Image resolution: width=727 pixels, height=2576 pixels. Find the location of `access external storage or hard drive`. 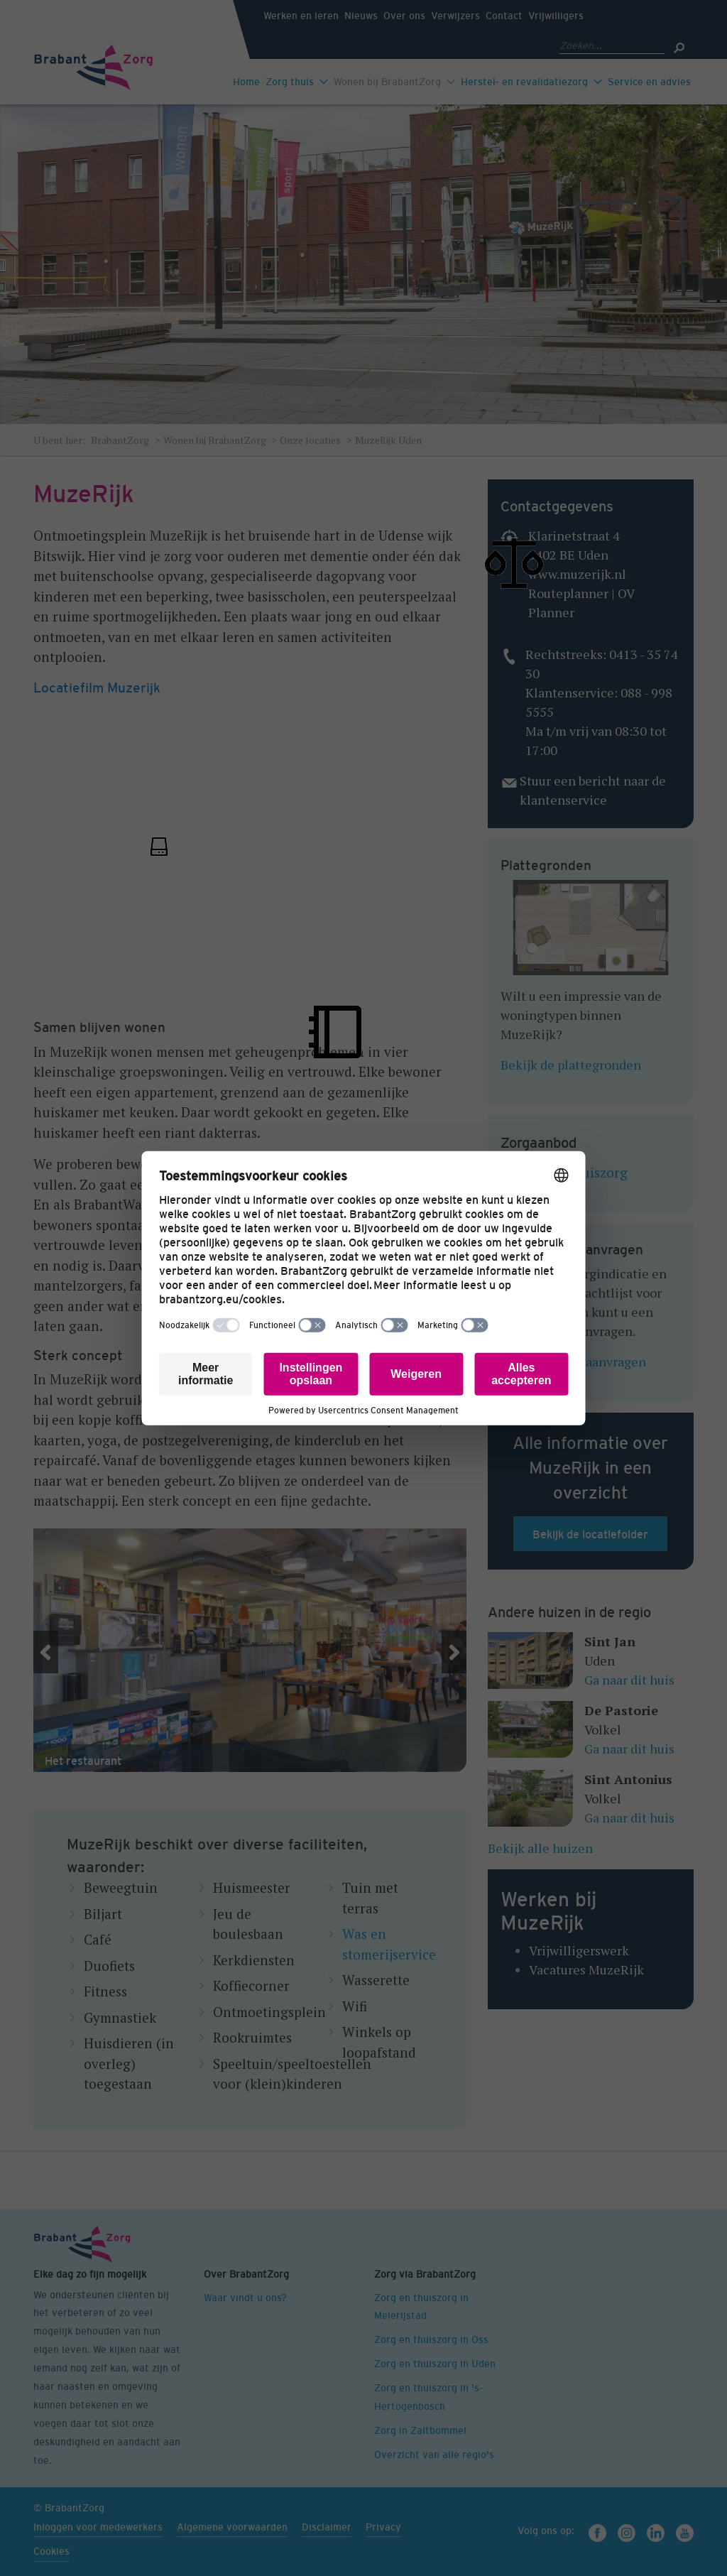

access external storage or hard drive is located at coordinates (159, 847).